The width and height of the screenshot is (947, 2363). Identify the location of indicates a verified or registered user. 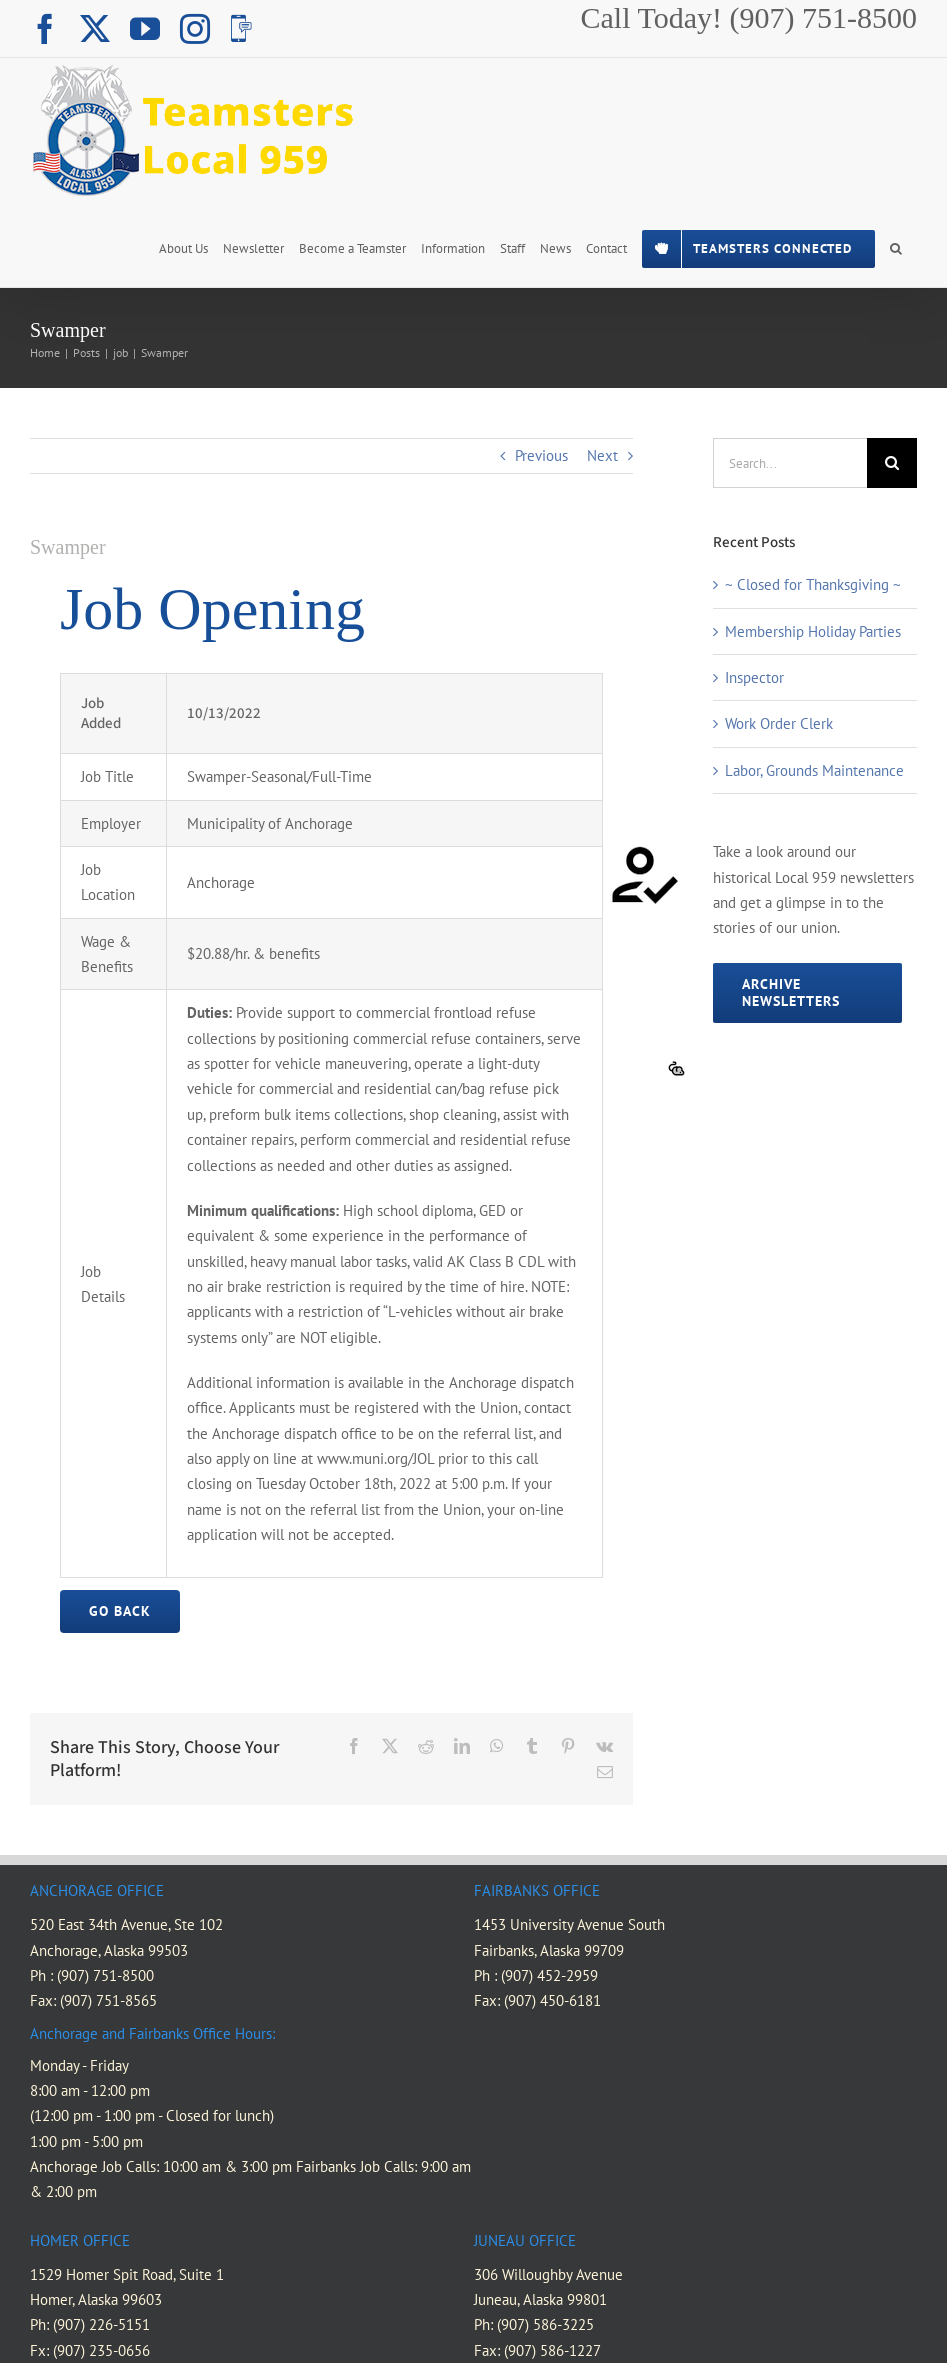
(643, 874).